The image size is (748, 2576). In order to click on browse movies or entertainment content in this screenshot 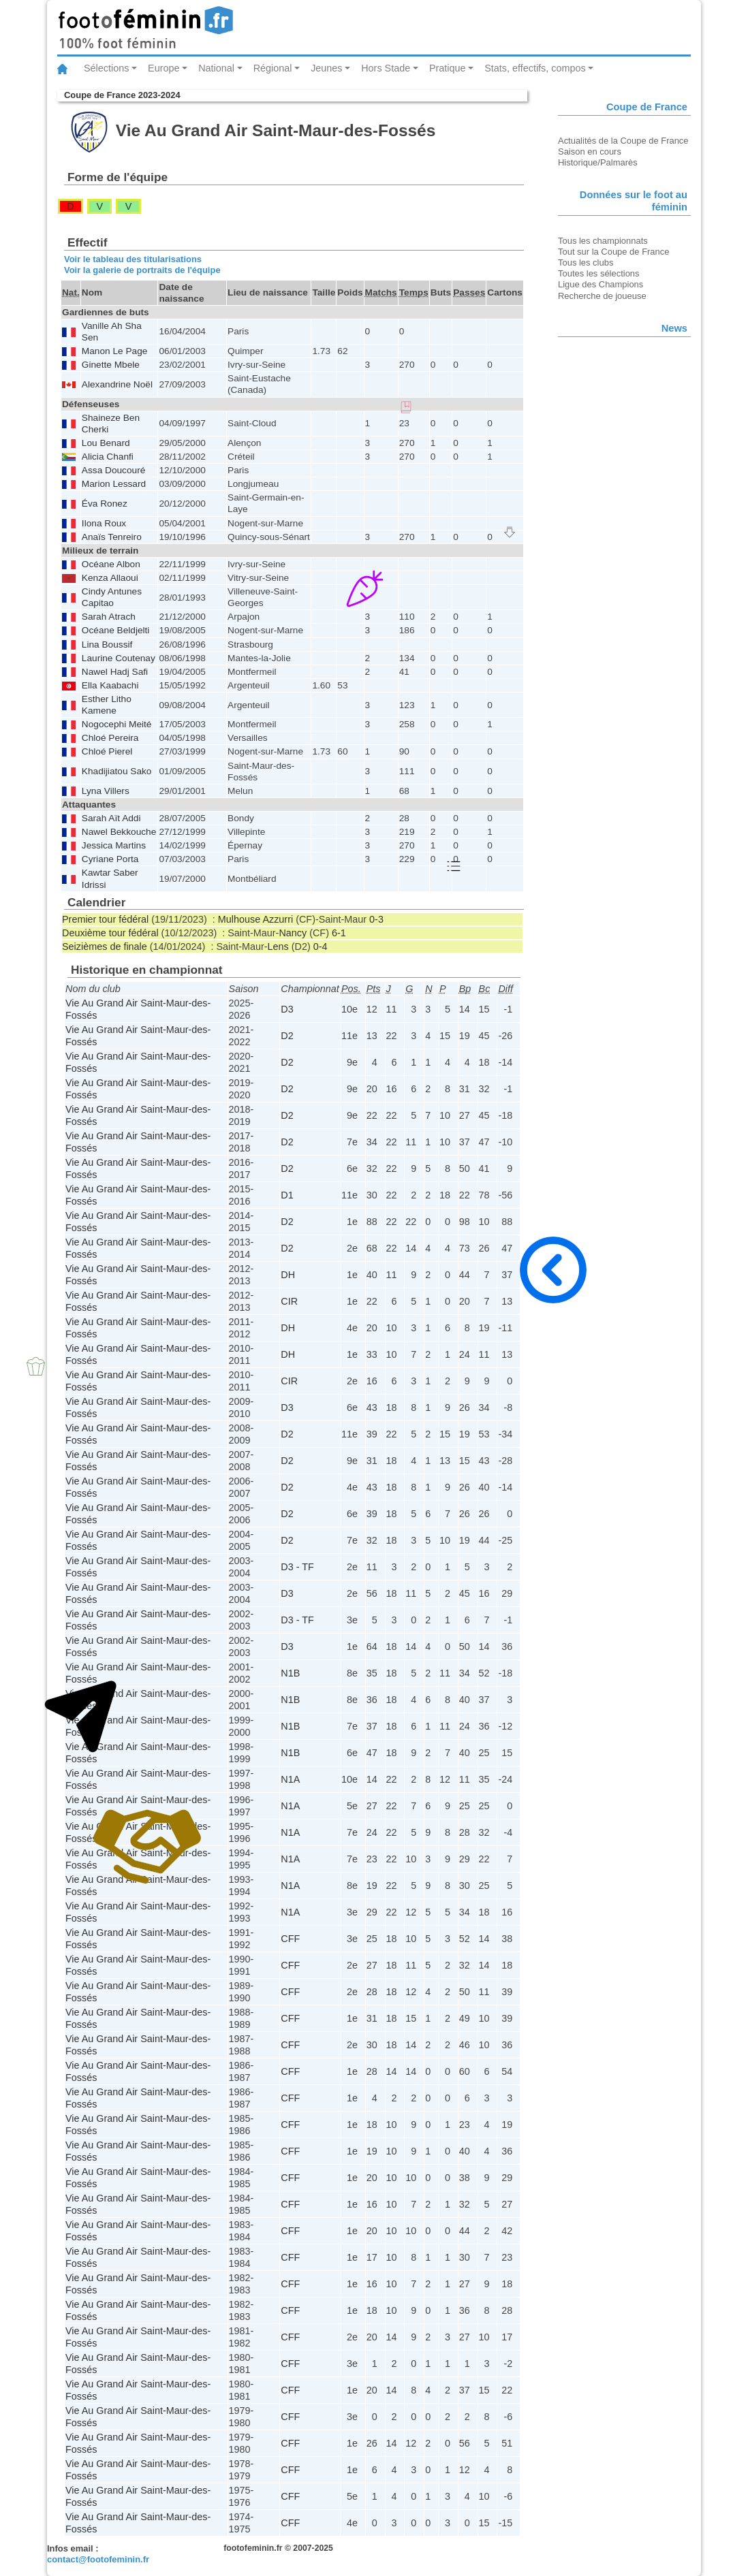, I will do `click(35, 1367)`.